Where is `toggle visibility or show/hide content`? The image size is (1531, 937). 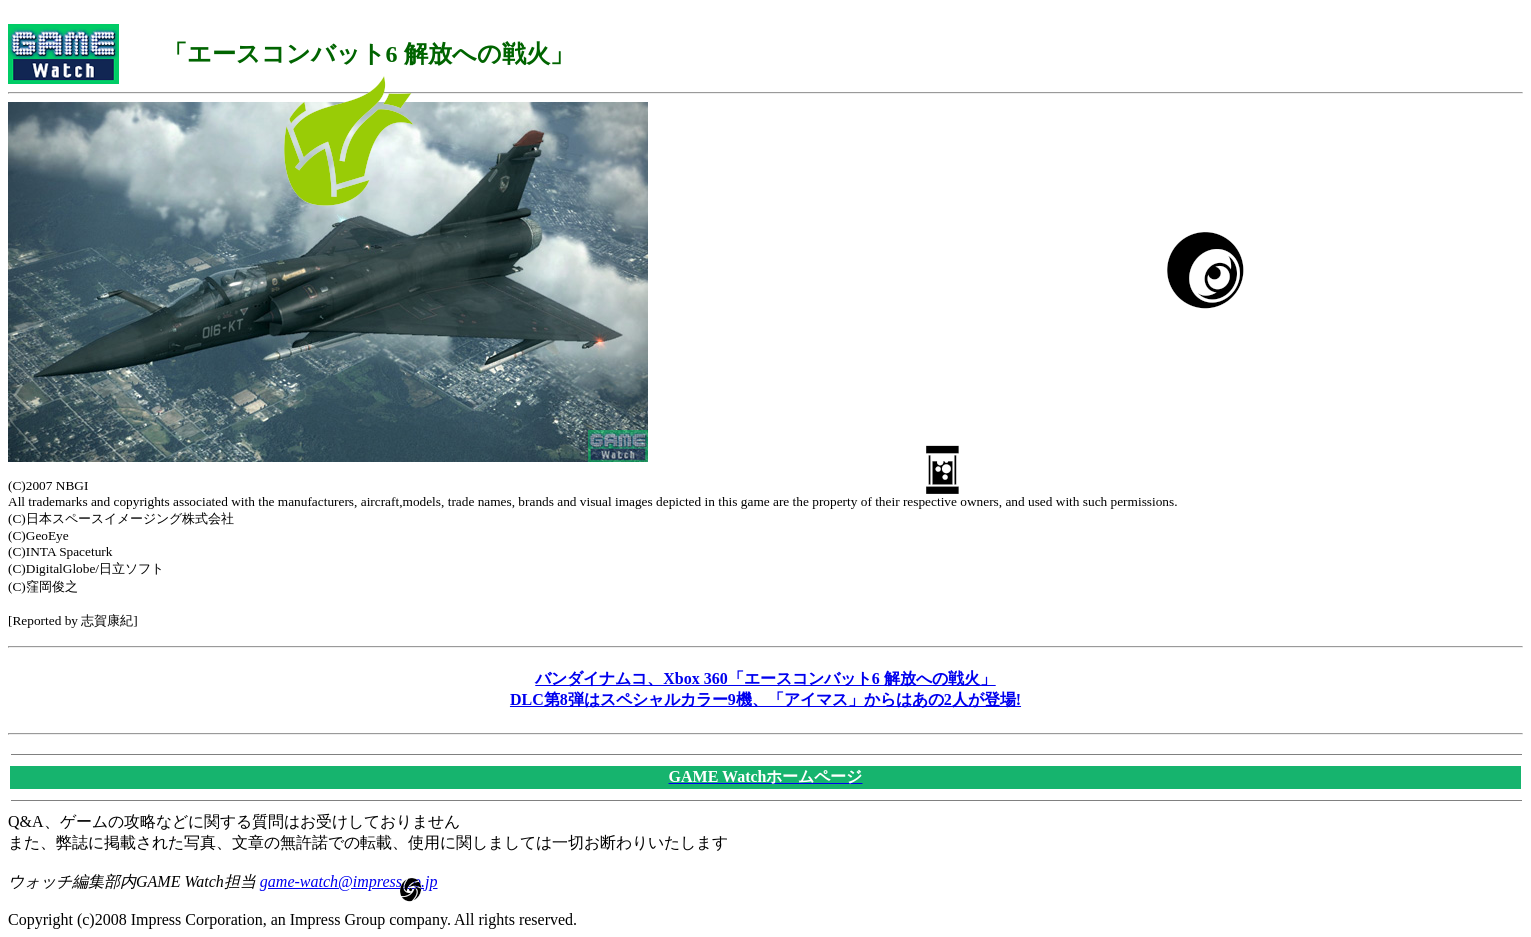 toggle visibility or show/hide content is located at coordinates (1205, 270).